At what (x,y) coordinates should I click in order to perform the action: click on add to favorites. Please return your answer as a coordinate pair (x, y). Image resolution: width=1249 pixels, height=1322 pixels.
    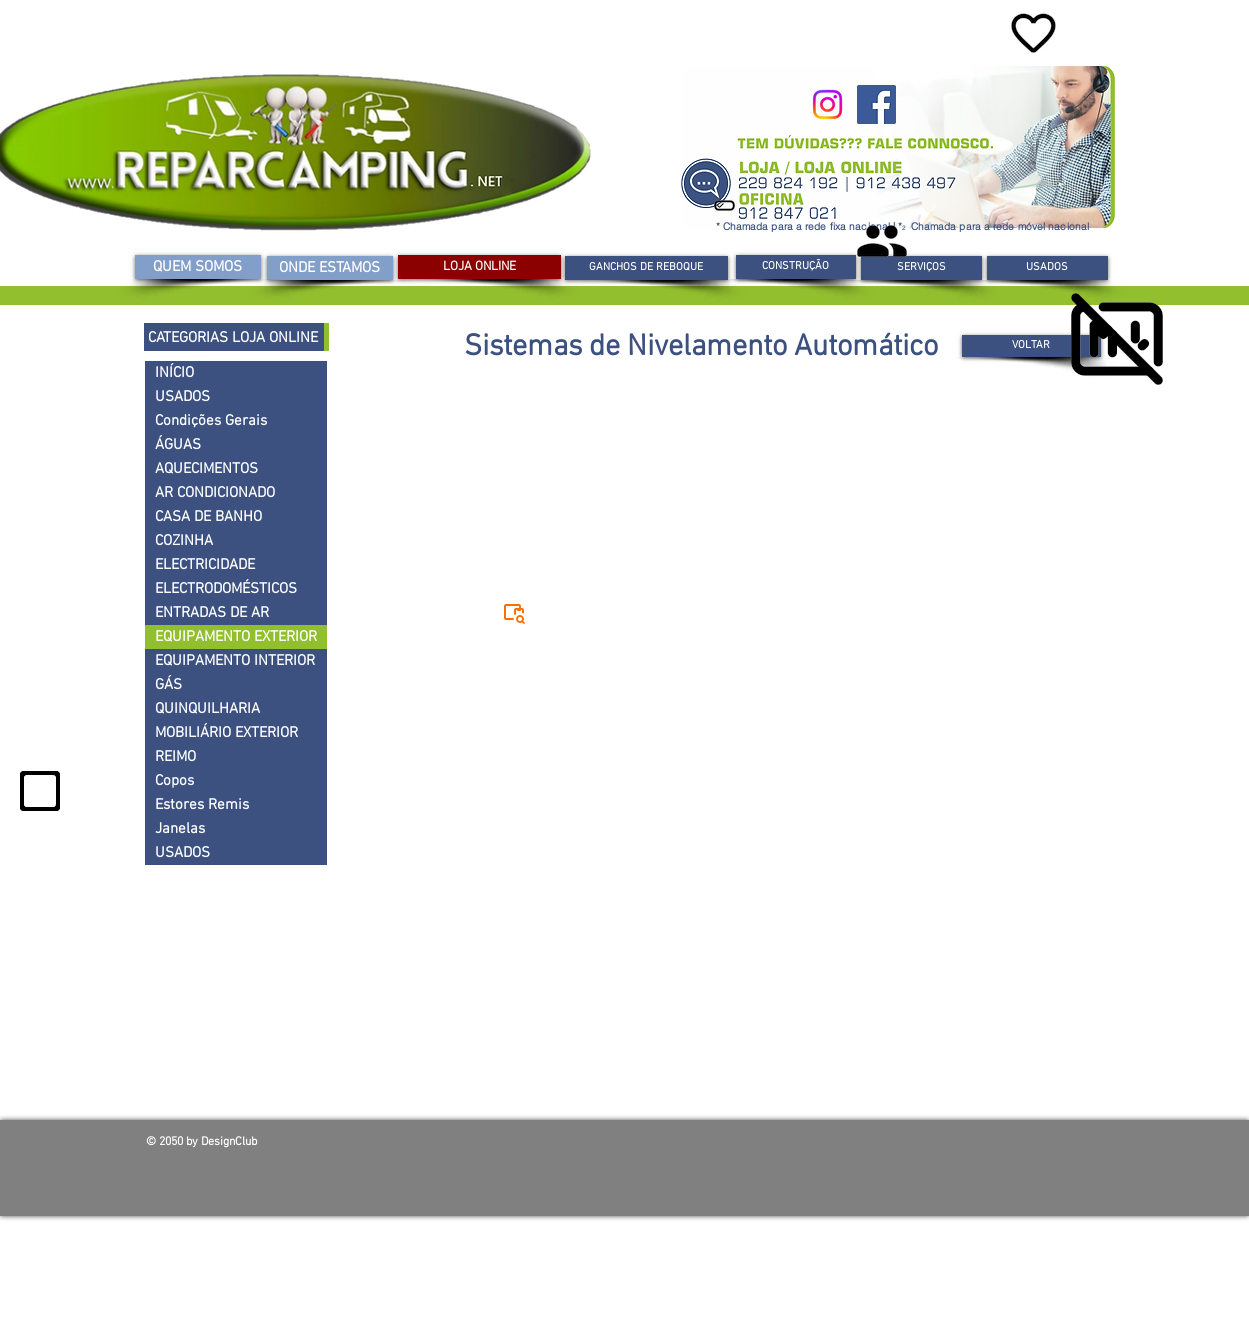
    Looking at the image, I should click on (1033, 33).